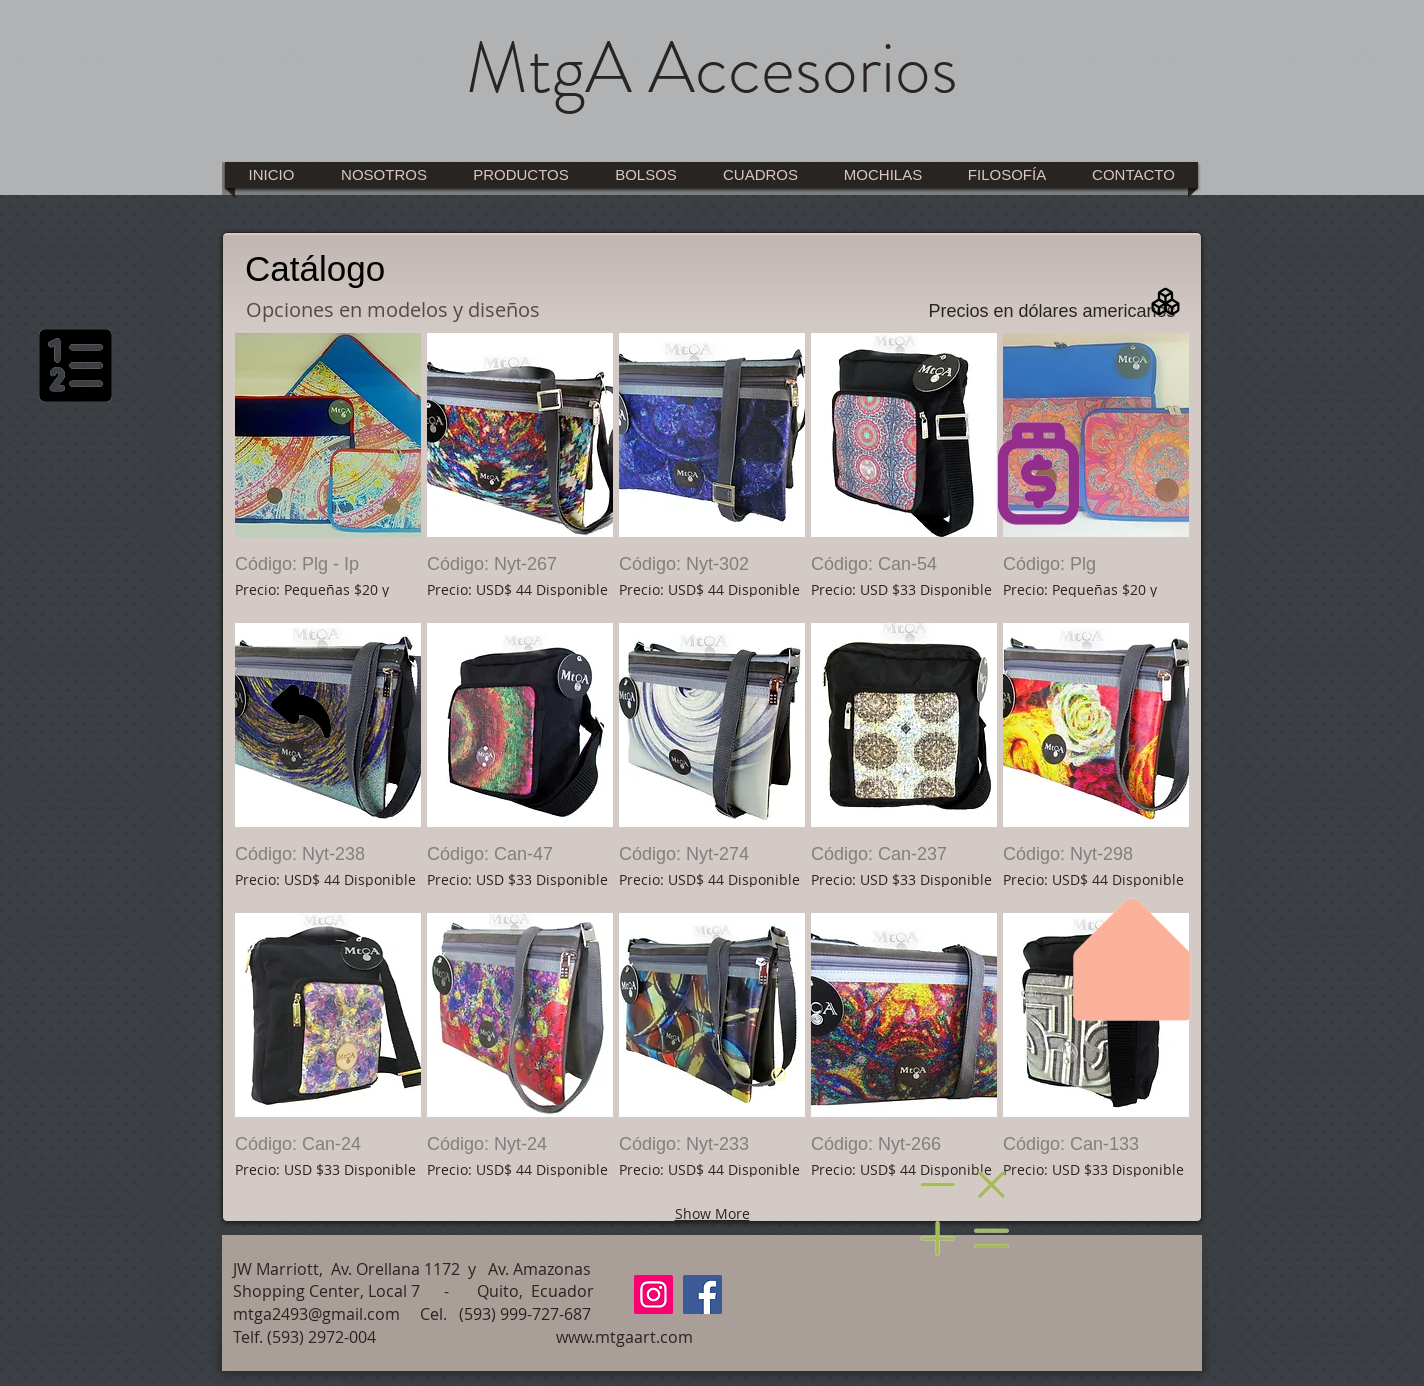  I want to click on send a tip or donation, so click(1038, 473).